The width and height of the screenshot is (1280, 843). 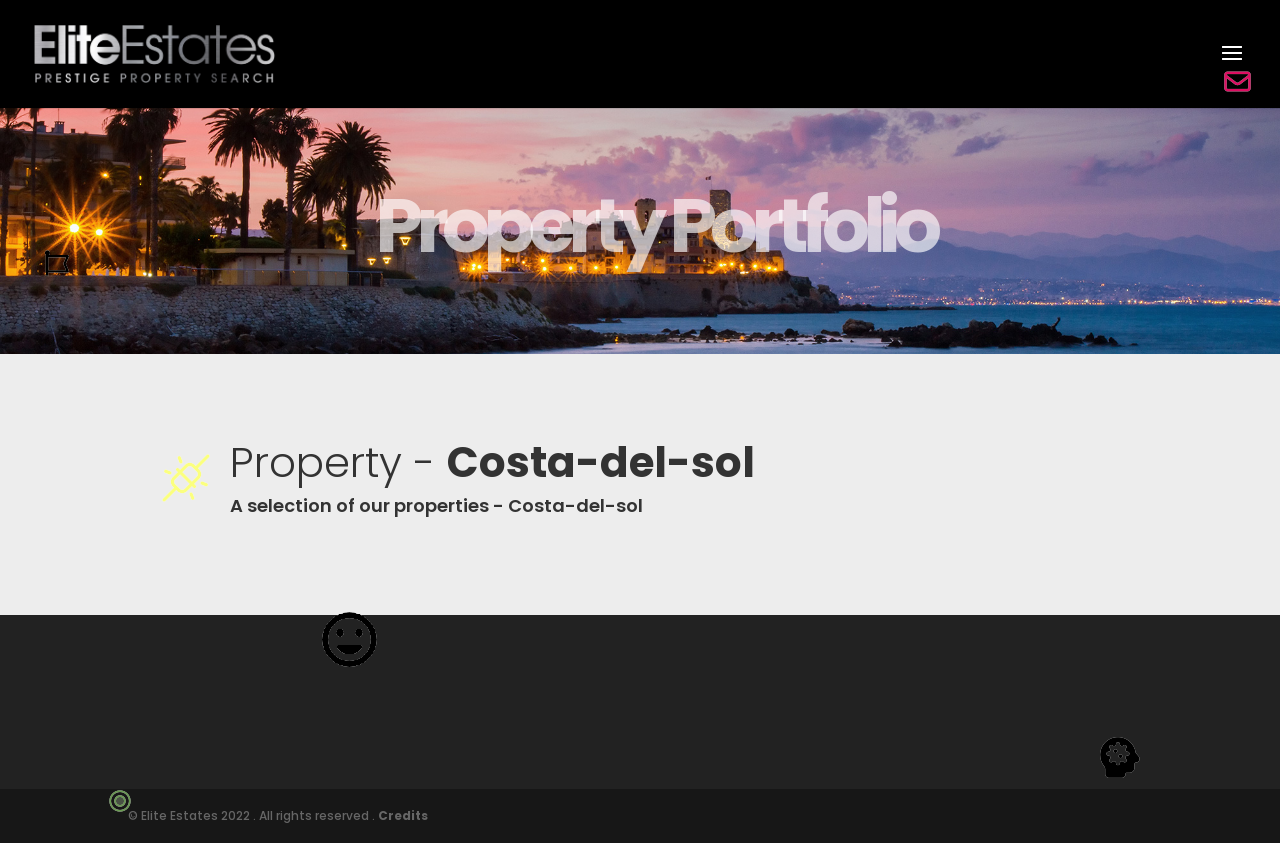 I want to click on select a single option from a list, so click(x=120, y=801).